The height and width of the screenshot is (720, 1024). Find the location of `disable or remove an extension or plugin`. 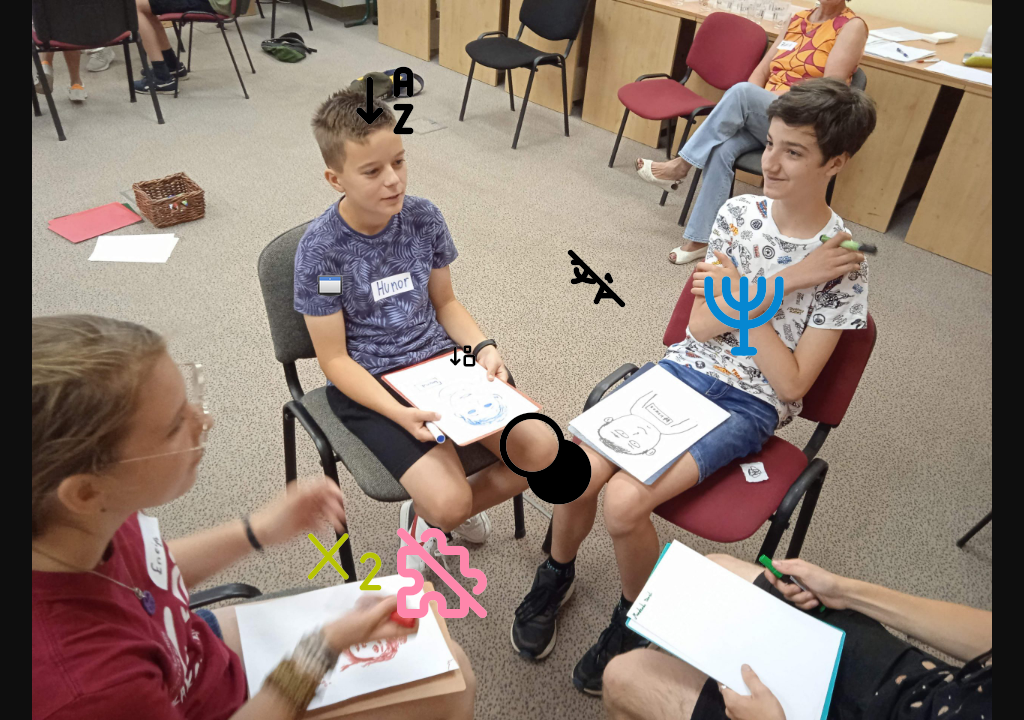

disable or remove an extension or plugin is located at coordinates (442, 573).